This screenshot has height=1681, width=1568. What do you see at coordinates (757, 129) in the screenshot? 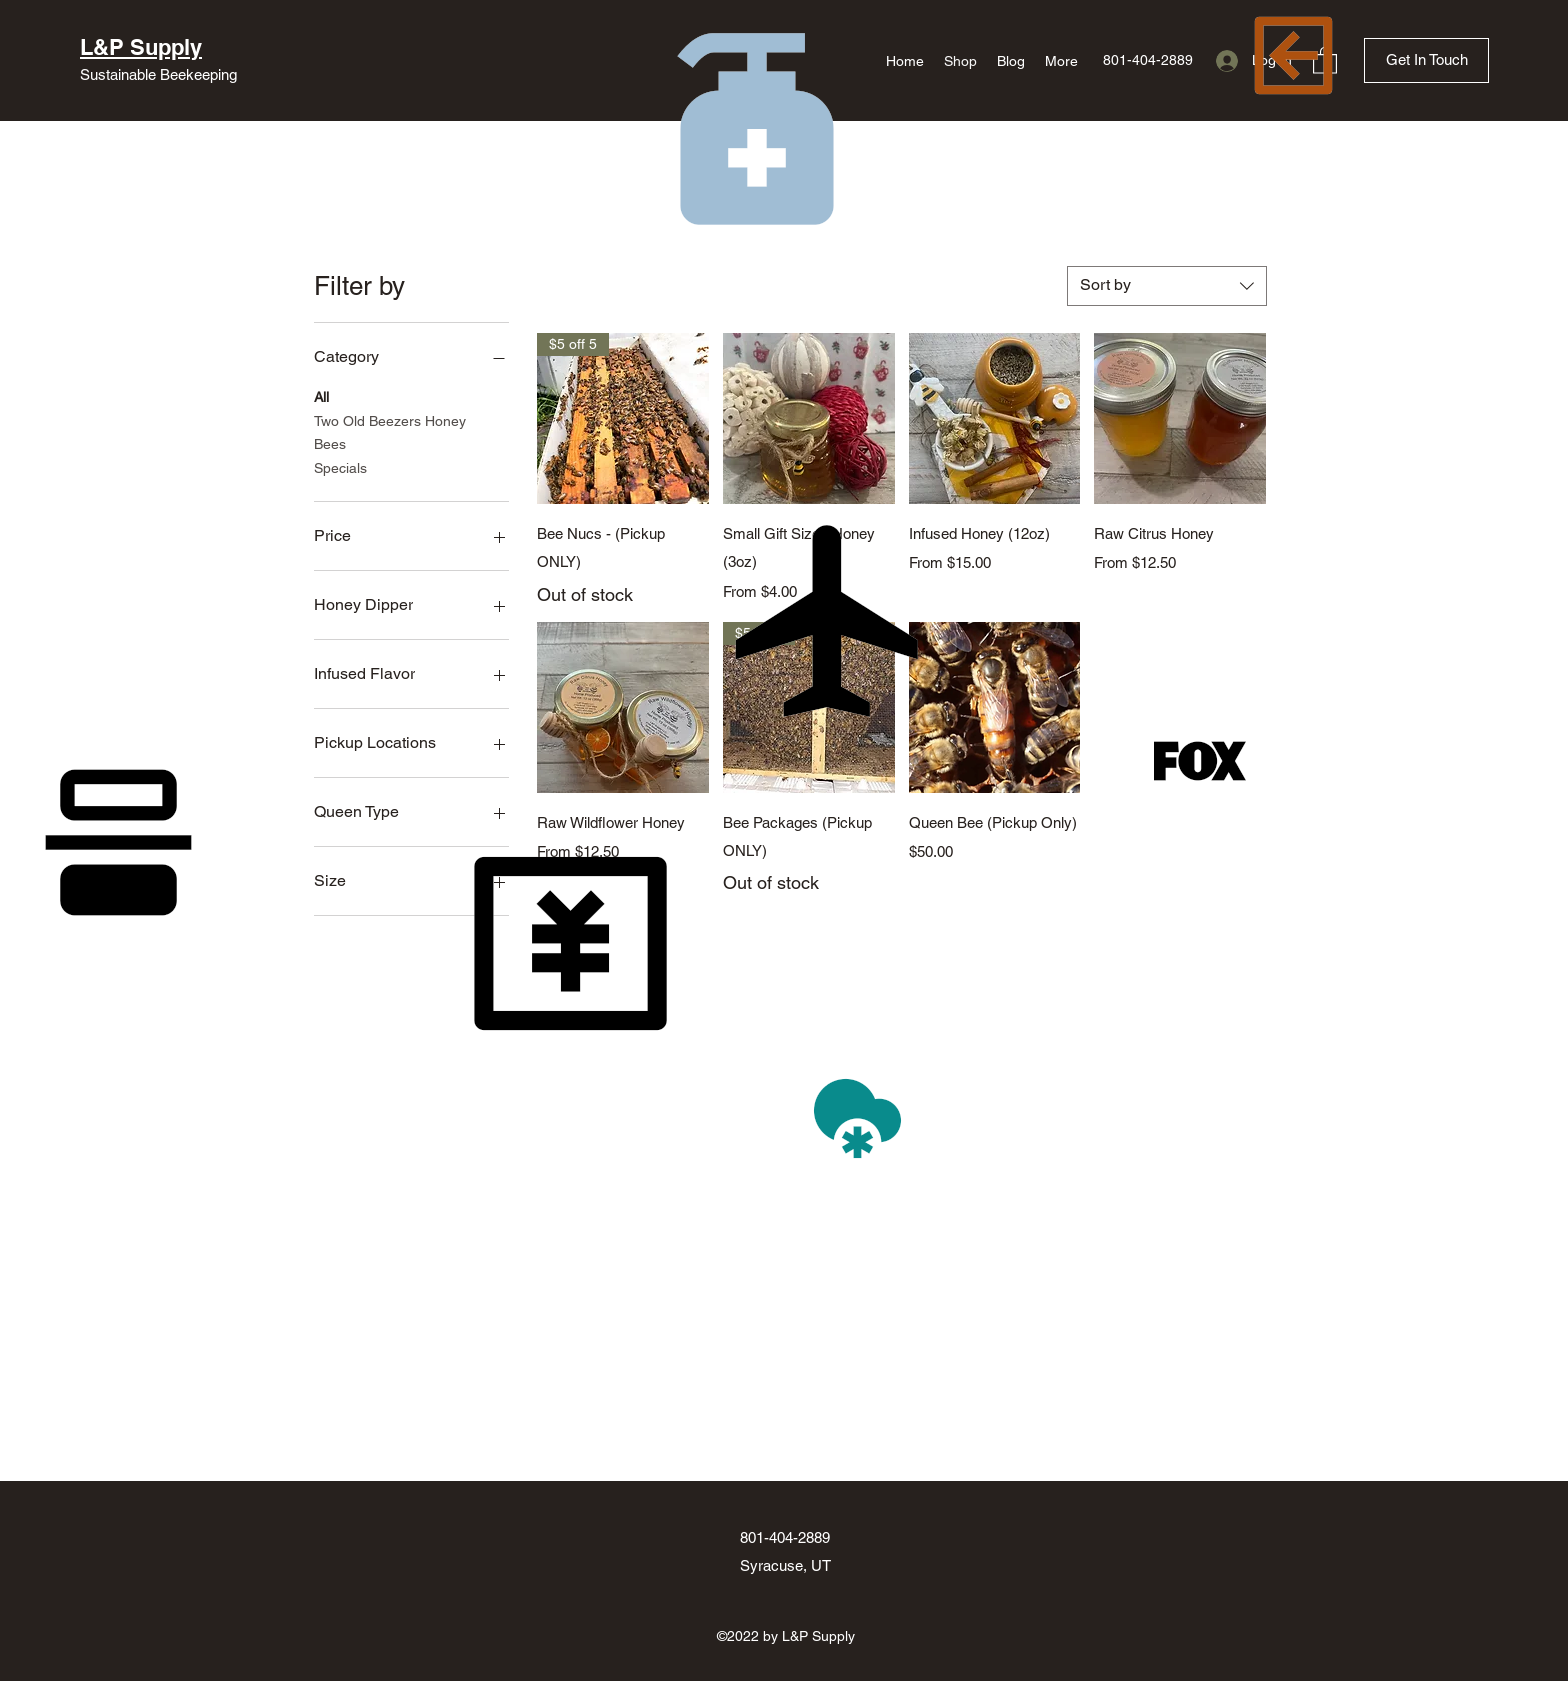
I see `access hand sanitizer station location` at bounding box center [757, 129].